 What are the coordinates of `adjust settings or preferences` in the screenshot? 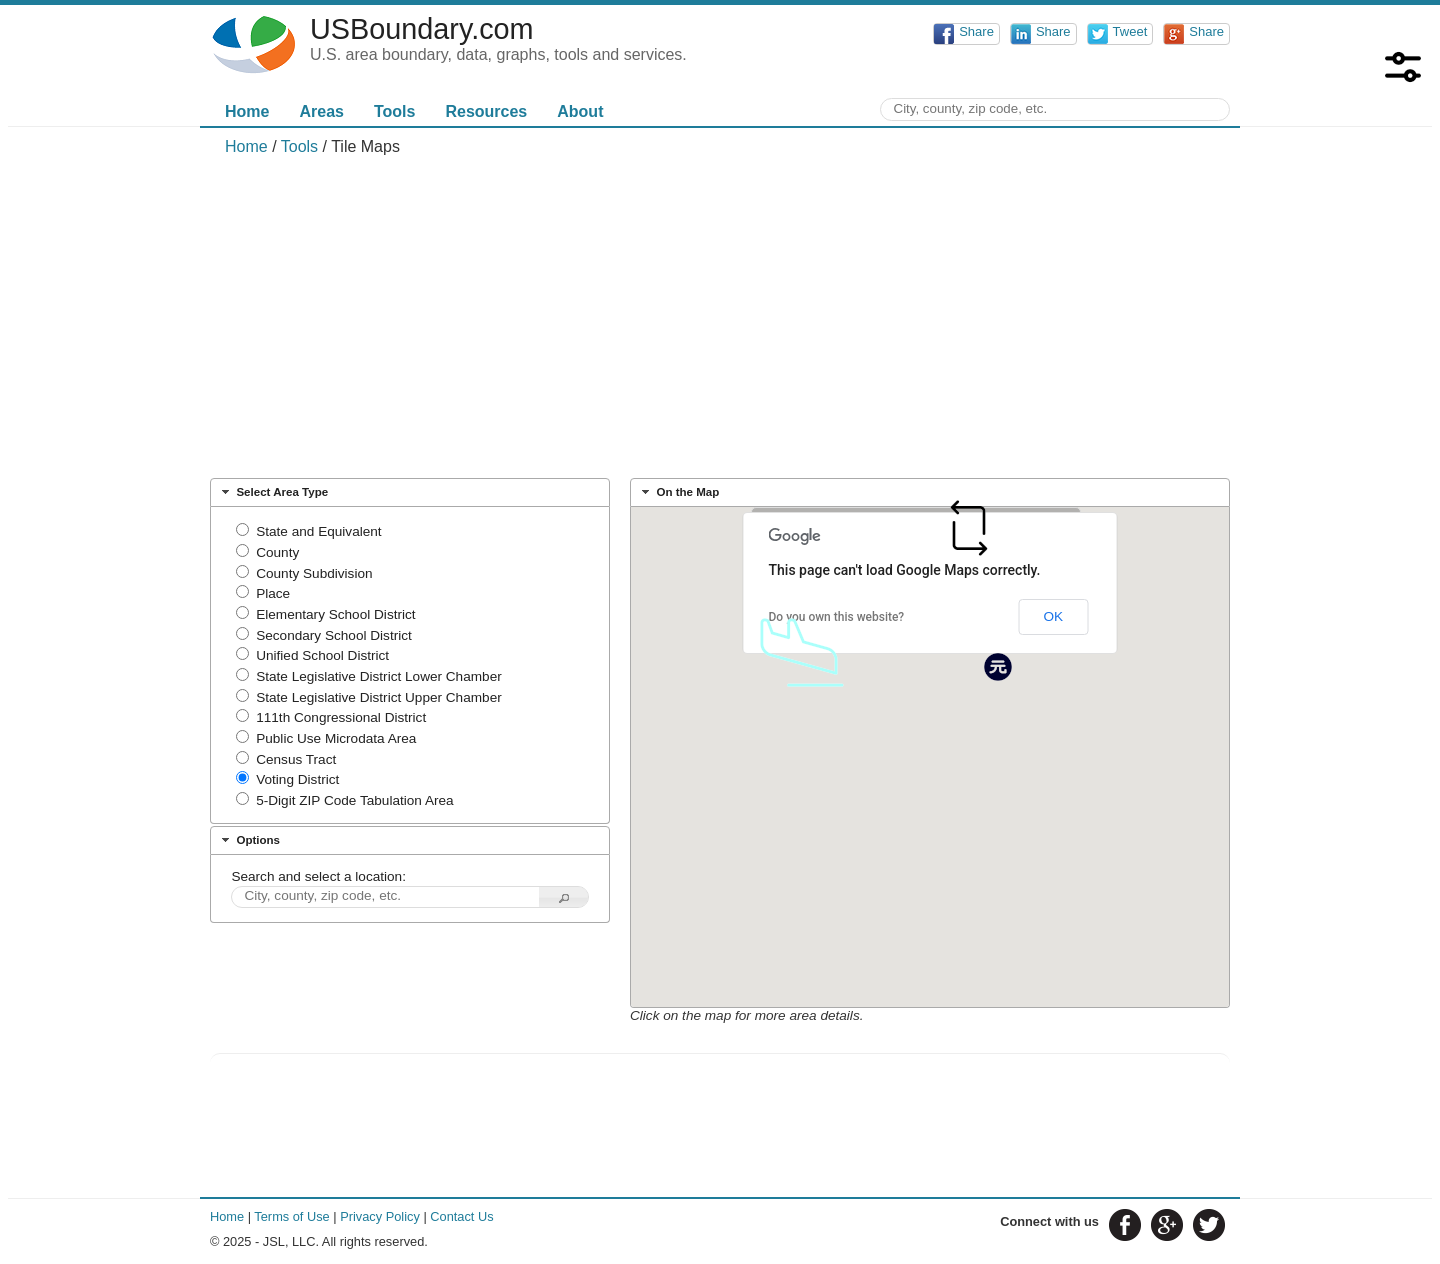 It's located at (1403, 67).